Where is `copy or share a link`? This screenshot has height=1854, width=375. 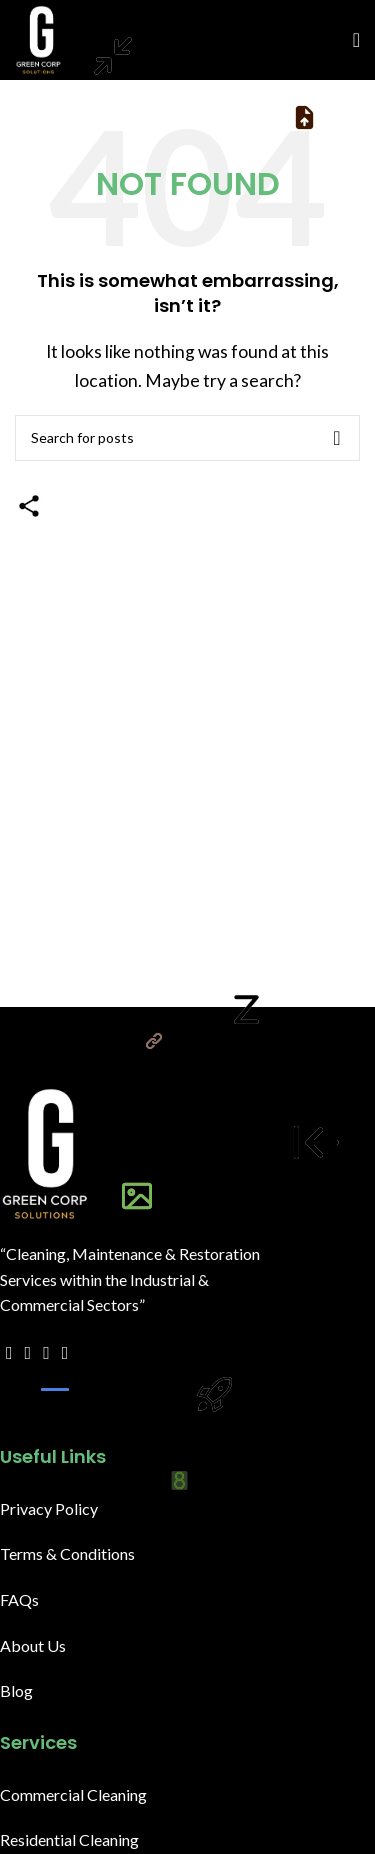
copy or share a link is located at coordinates (154, 1041).